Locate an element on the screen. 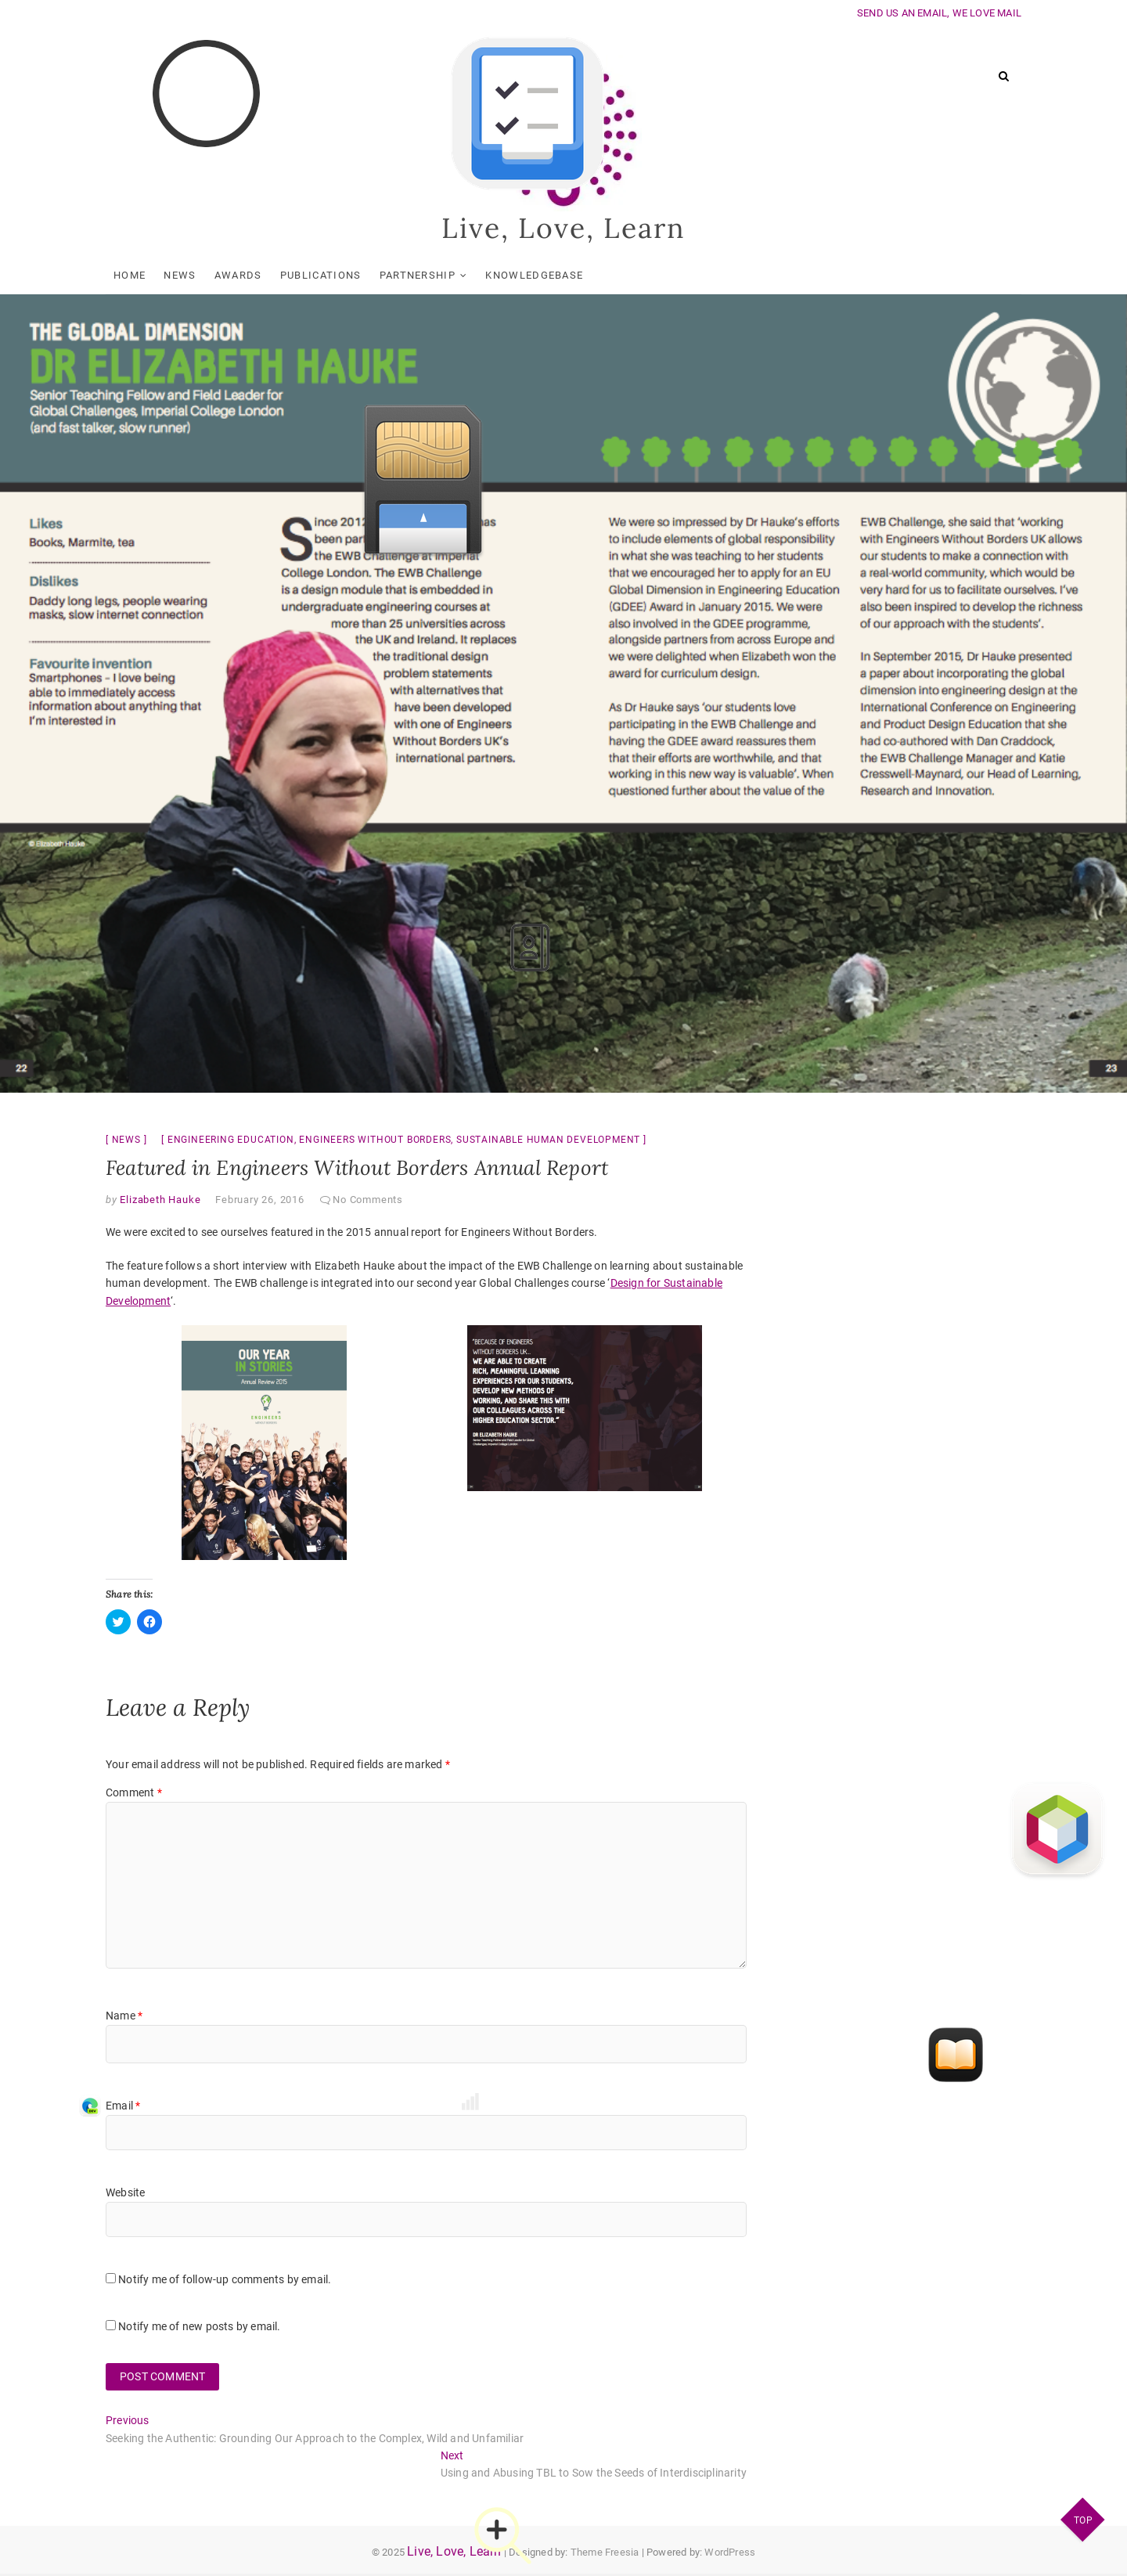  indicates fullwidth input mode is active is located at coordinates (206, 93).